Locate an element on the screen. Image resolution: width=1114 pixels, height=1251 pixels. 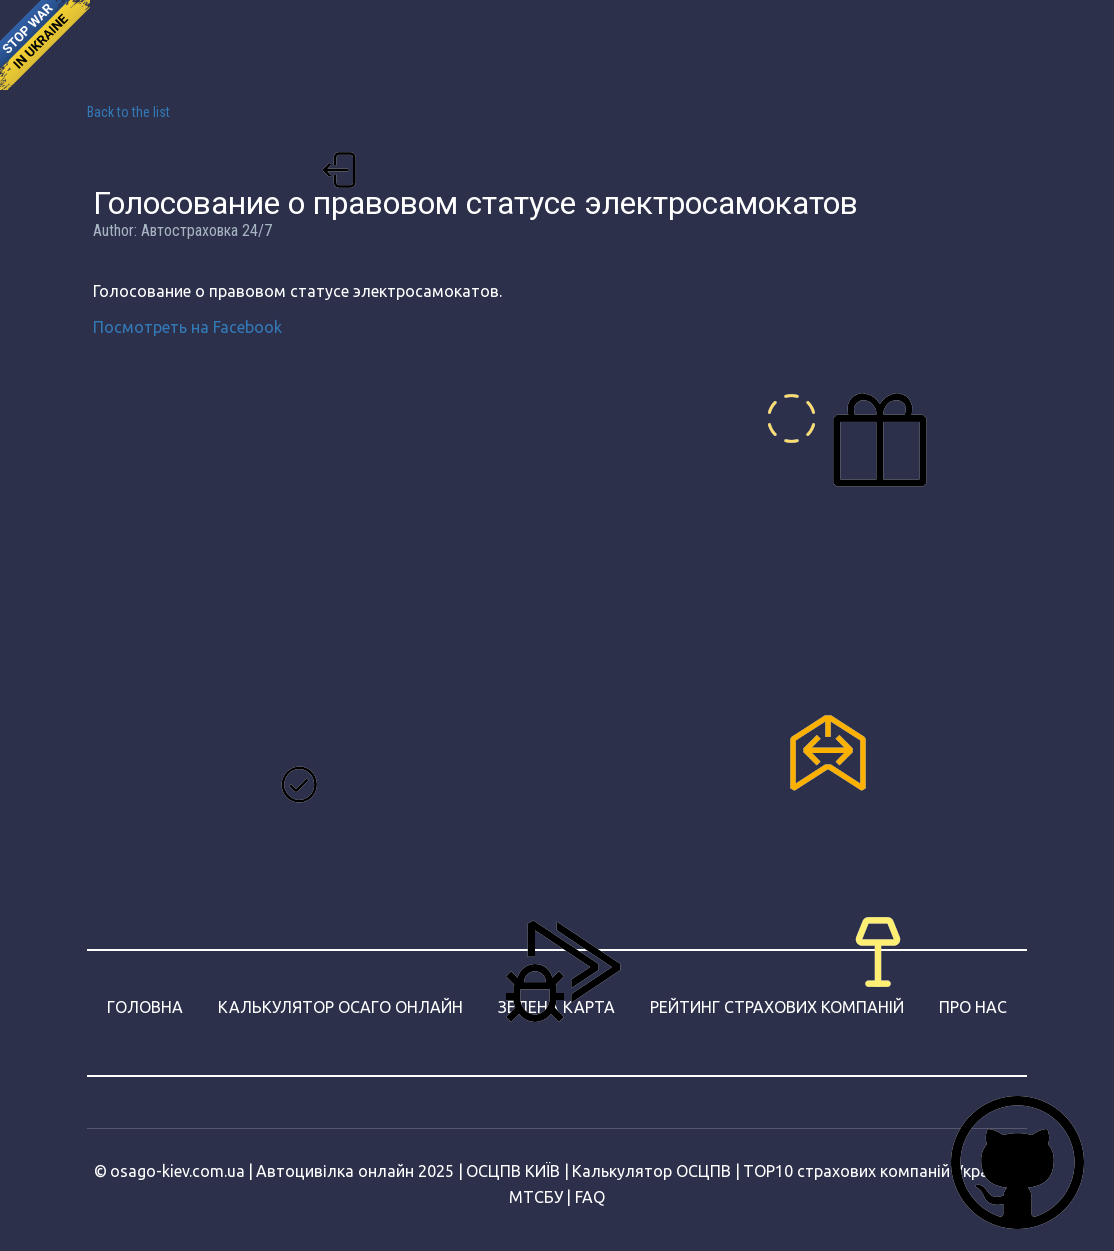
toggle floor lamp on or off is located at coordinates (878, 952).